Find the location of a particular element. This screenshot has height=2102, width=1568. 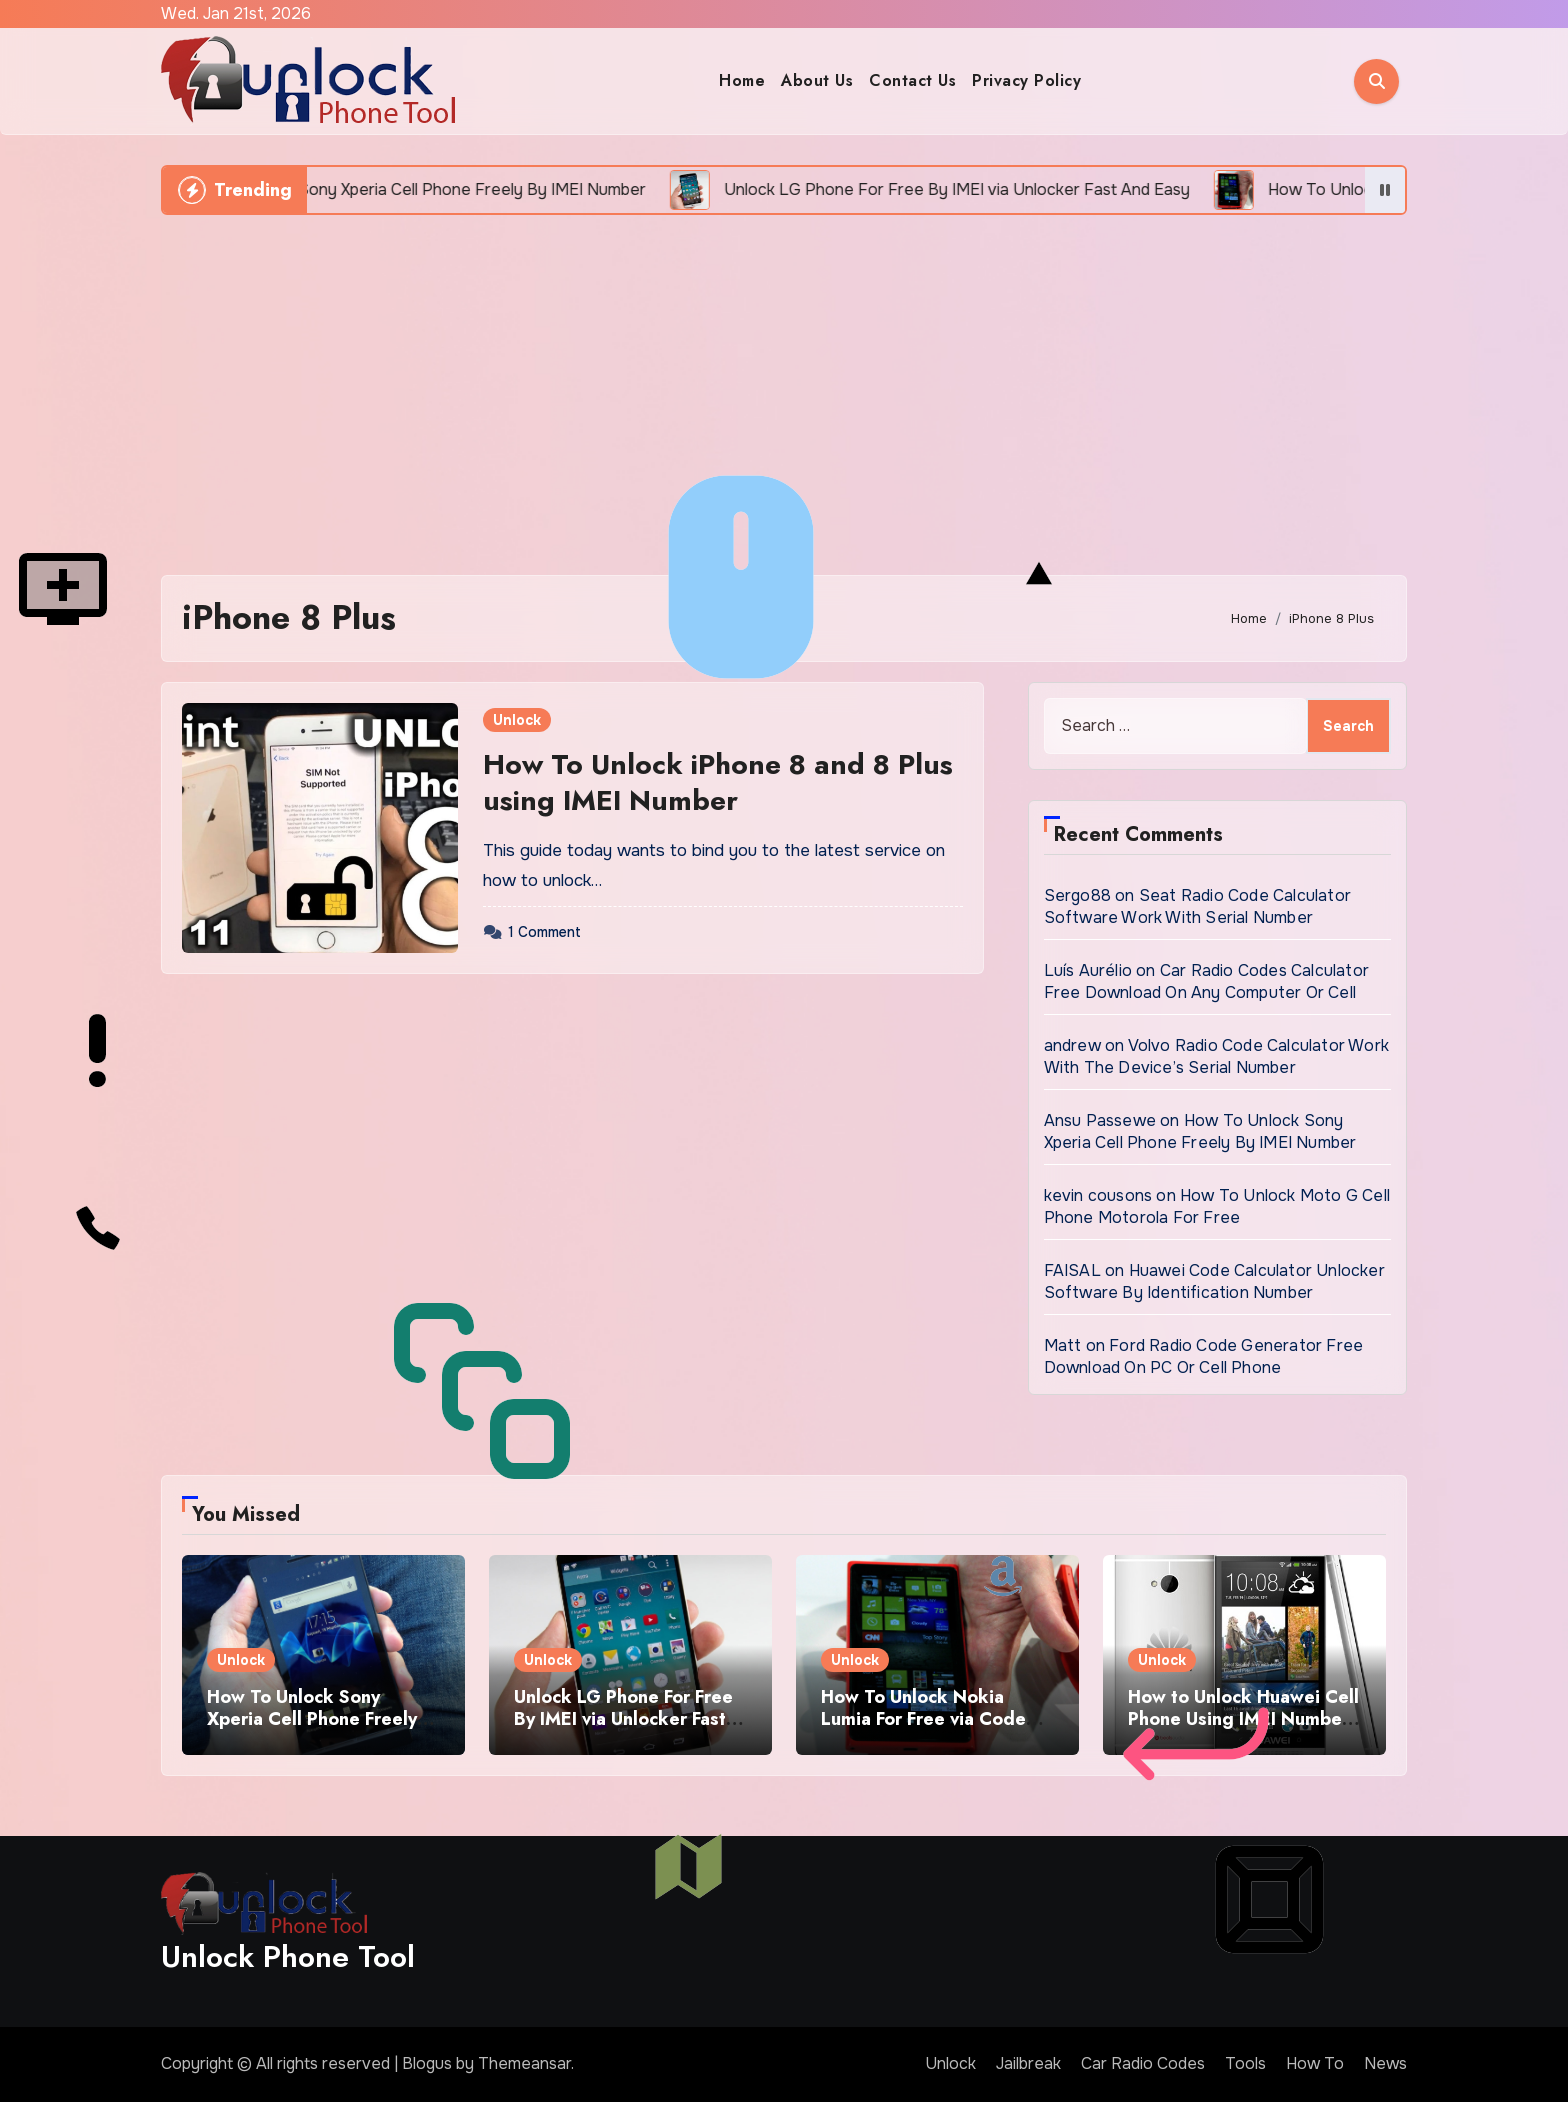

return to previous screen or step is located at coordinates (1196, 1744).